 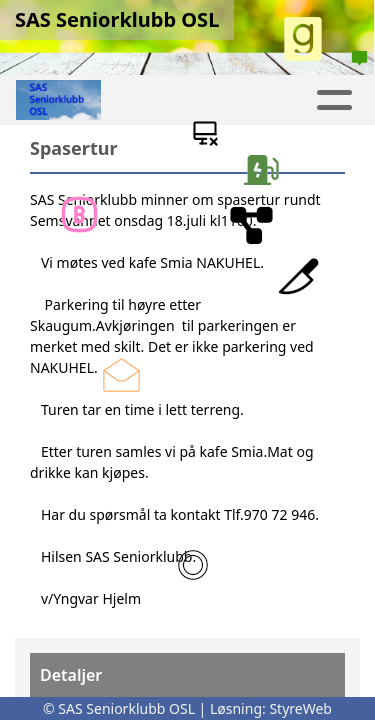 What do you see at coordinates (121, 376) in the screenshot?
I see `view opened mail or messages` at bounding box center [121, 376].